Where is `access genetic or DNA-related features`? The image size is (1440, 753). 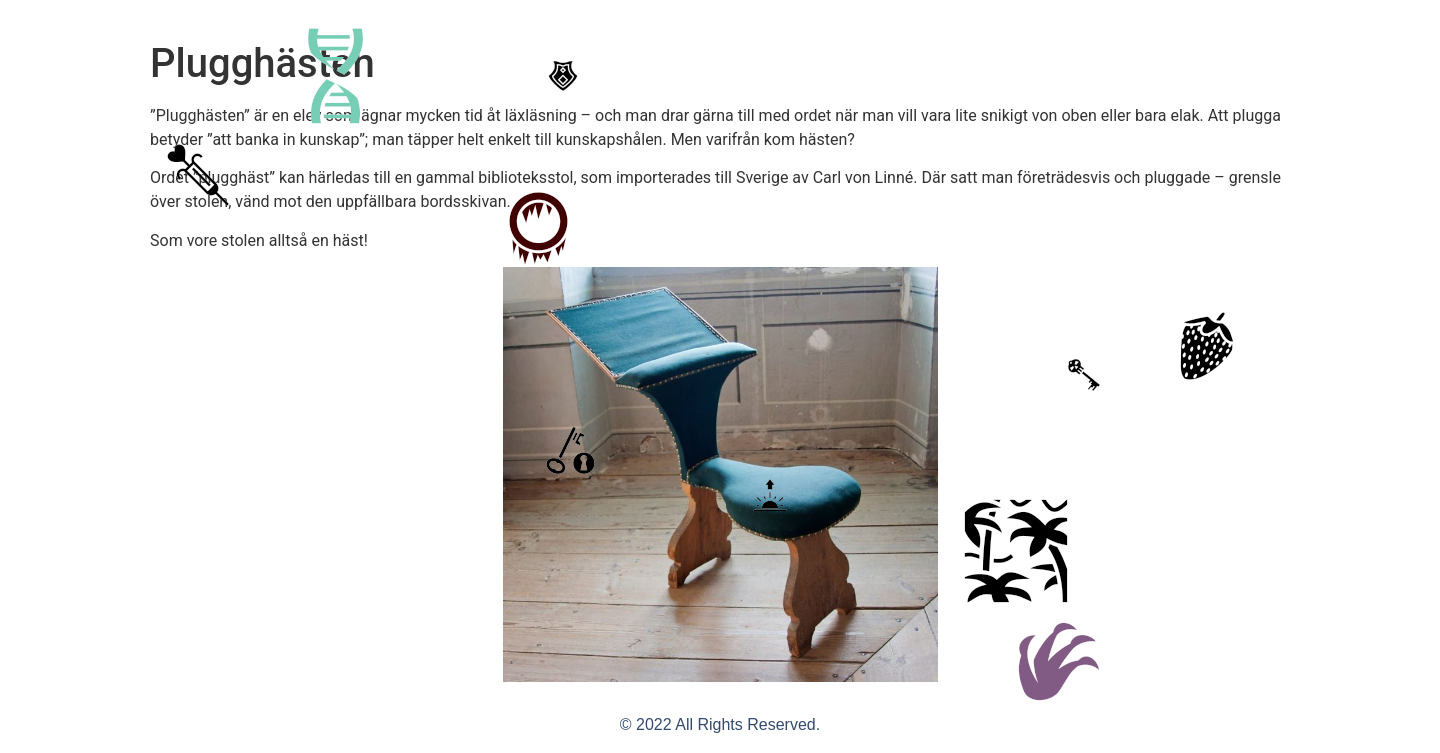
access genetic or DNA-related features is located at coordinates (336, 76).